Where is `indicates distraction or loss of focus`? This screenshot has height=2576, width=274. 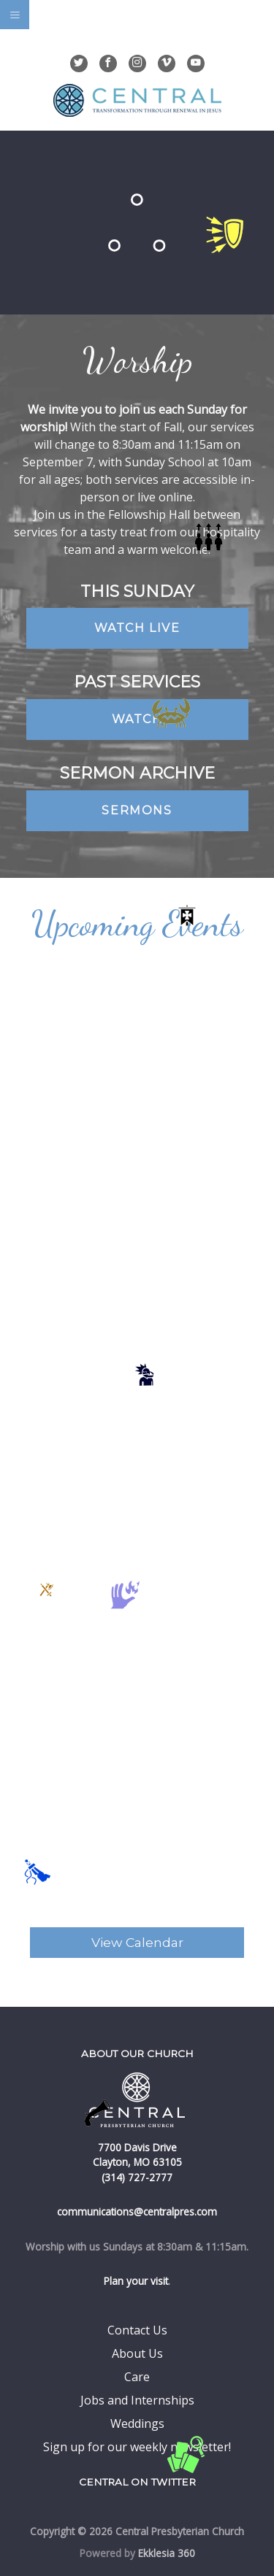 indicates distraction or loss of focus is located at coordinates (144, 1374).